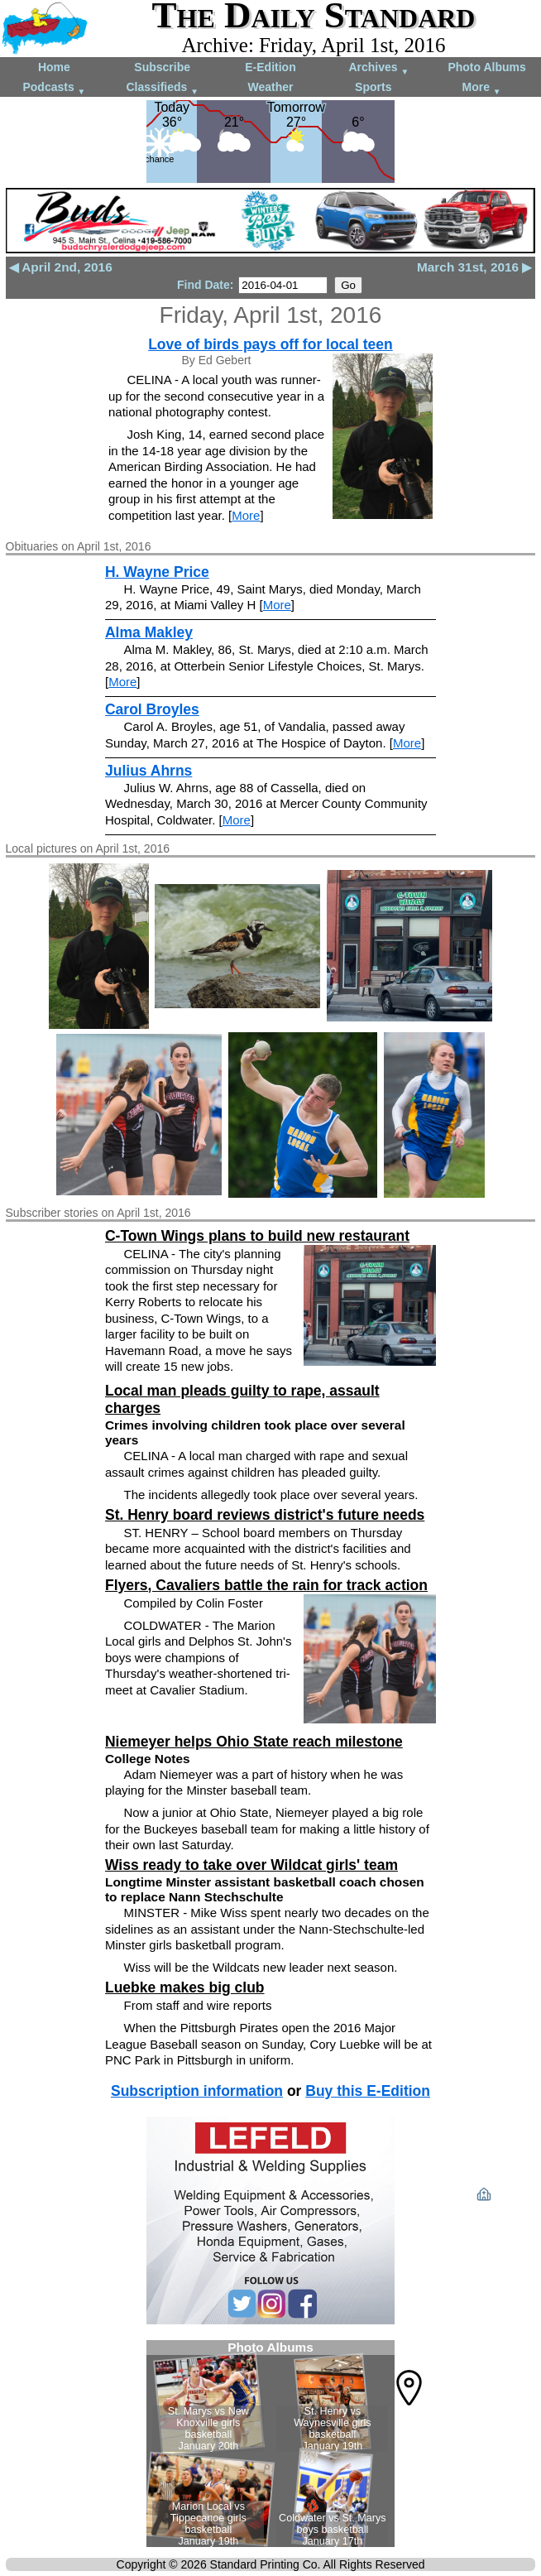 The height and width of the screenshot is (2576, 541). What do you see at coordinates (484, 2194) in the screenshot?
I see `view nearby churches or places of worship` at bounding box center [484, 2194].